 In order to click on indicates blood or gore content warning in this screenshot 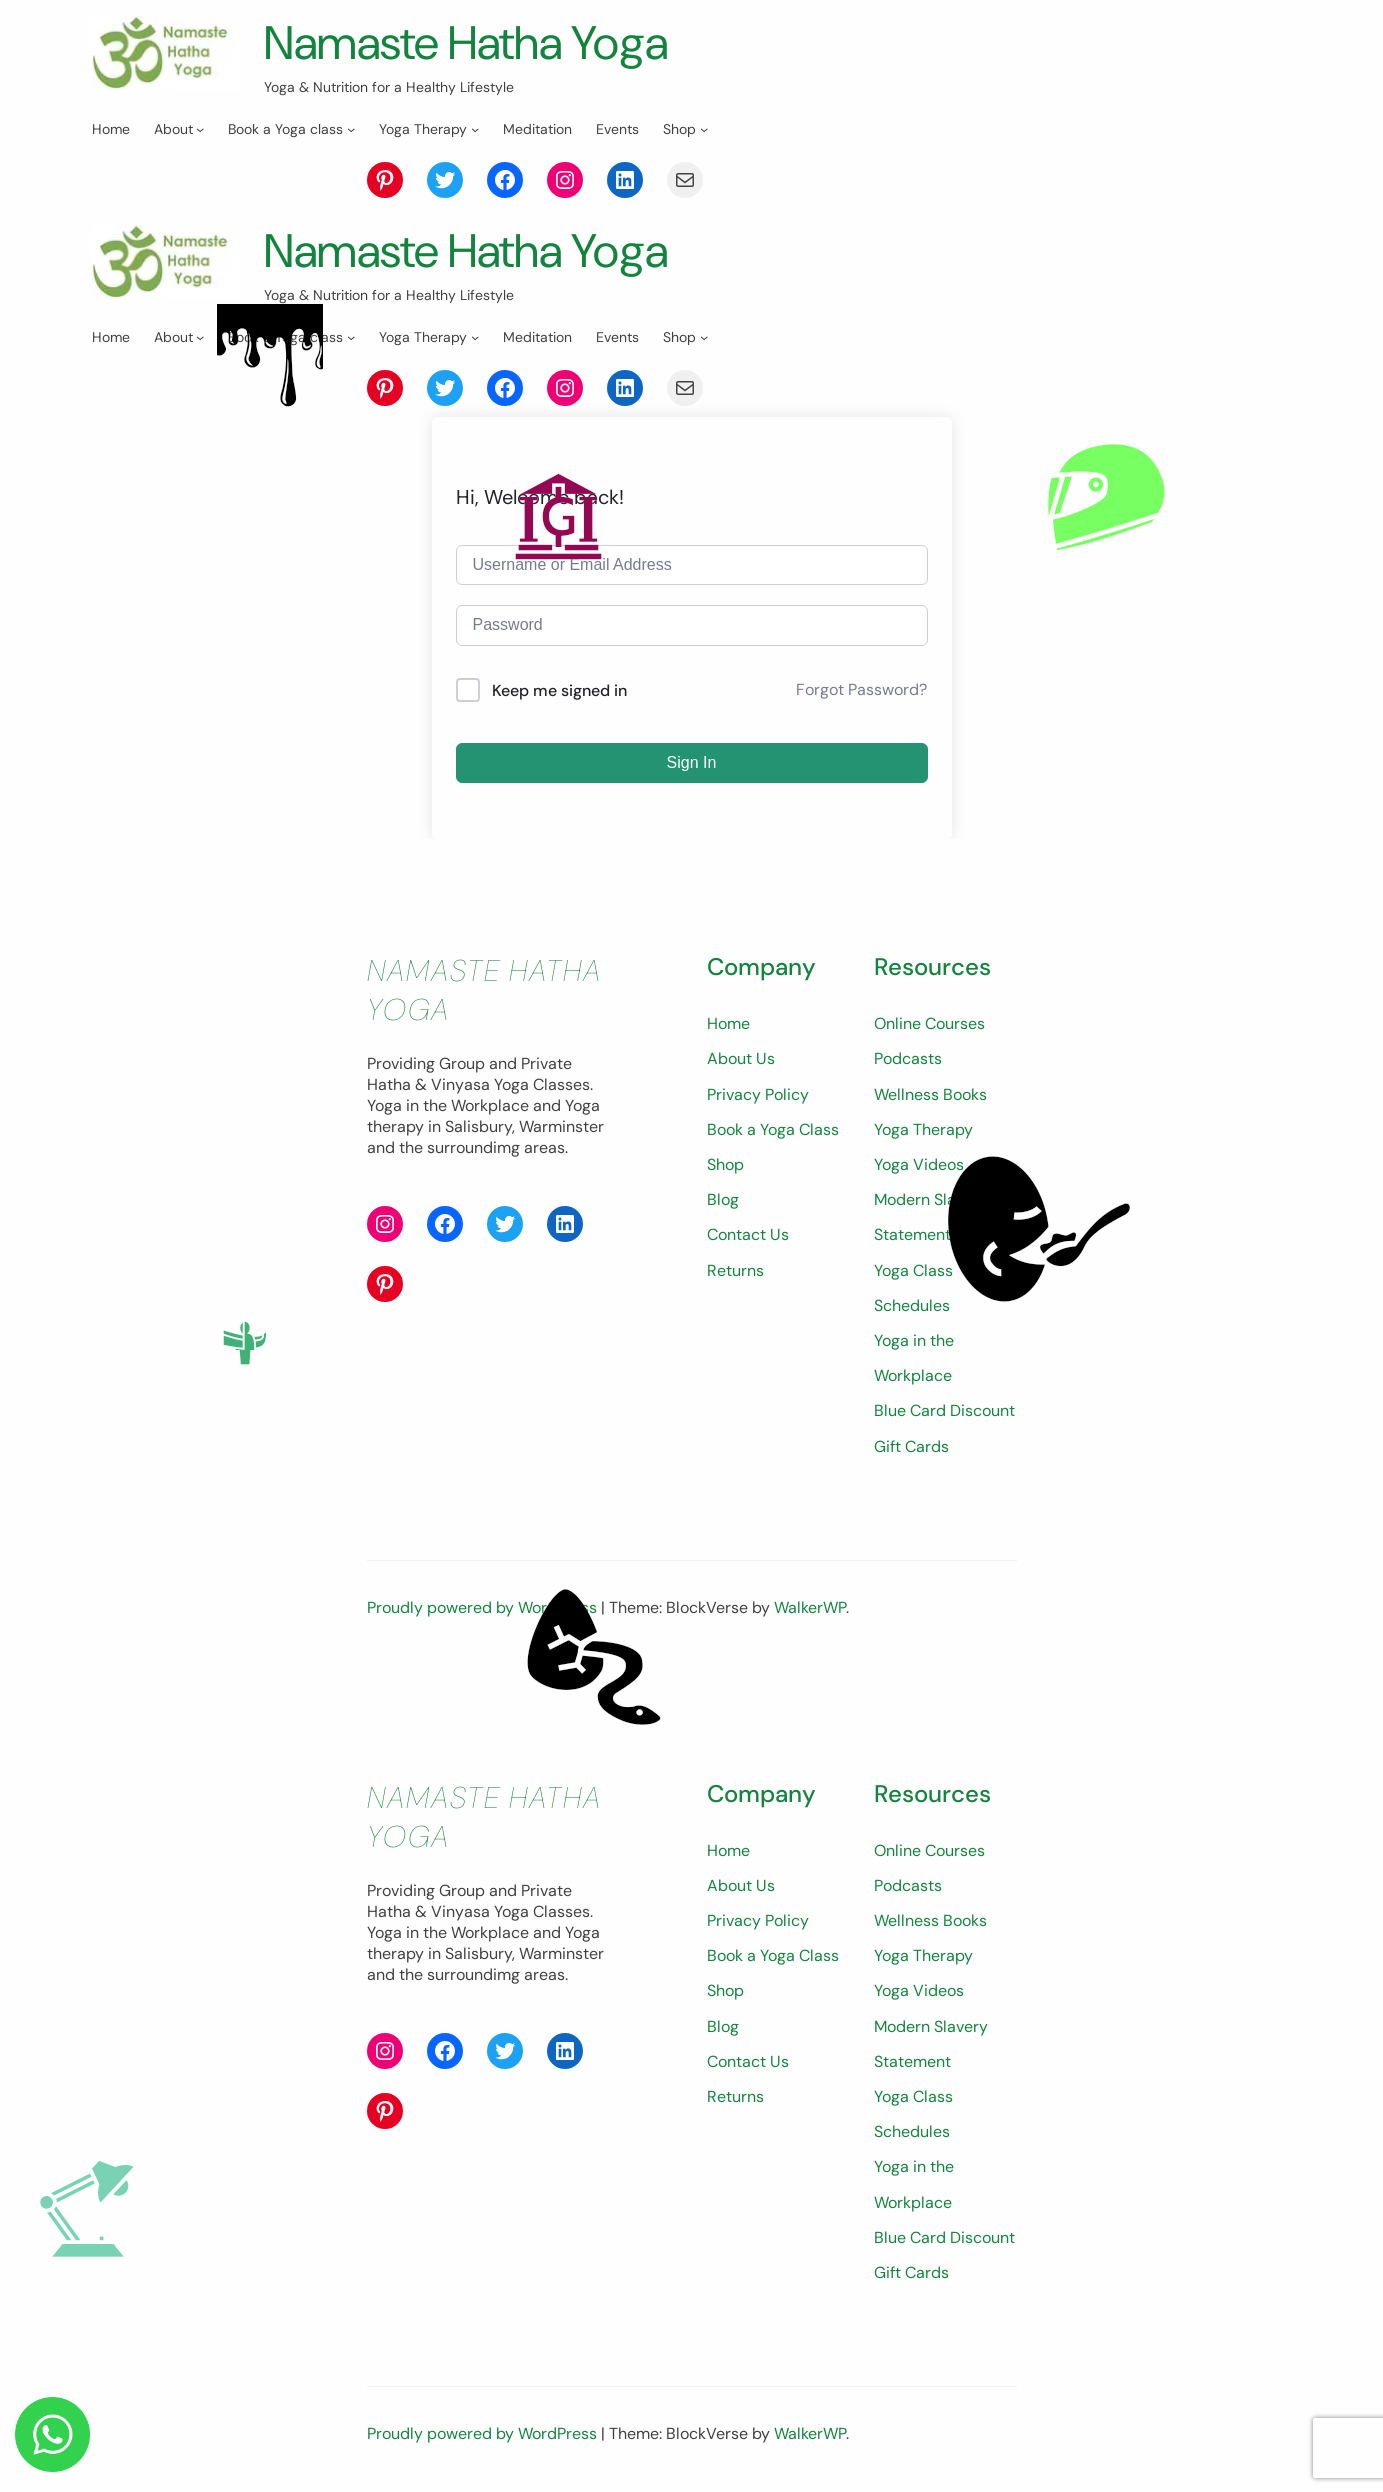, I will do `click(270, 357)`.